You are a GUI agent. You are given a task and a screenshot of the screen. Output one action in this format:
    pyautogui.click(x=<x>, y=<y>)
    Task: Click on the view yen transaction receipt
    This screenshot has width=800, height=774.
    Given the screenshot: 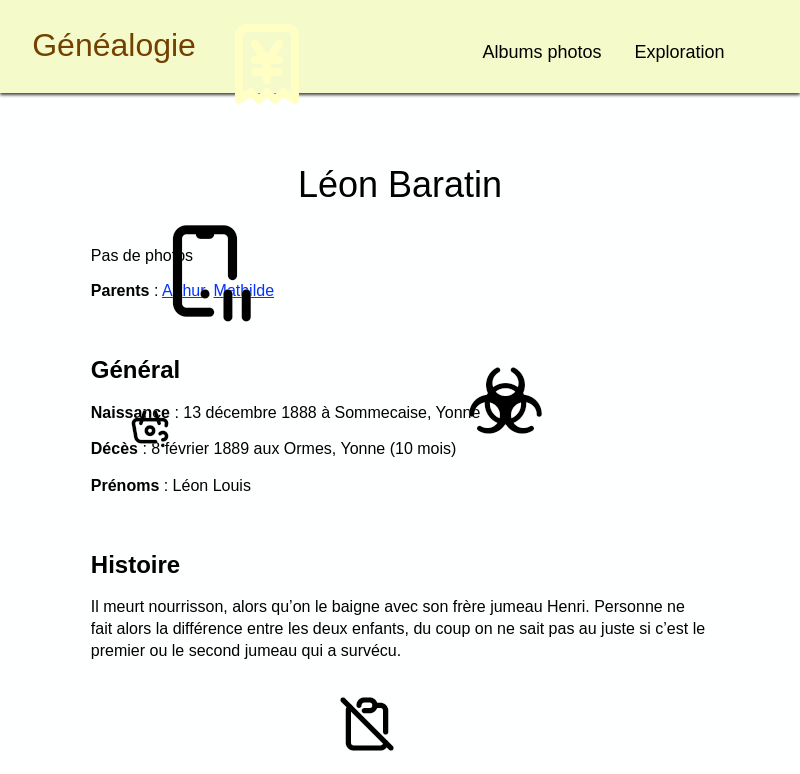 What is the action you would take?
    pyautogui.click(x=267, y=64)
    